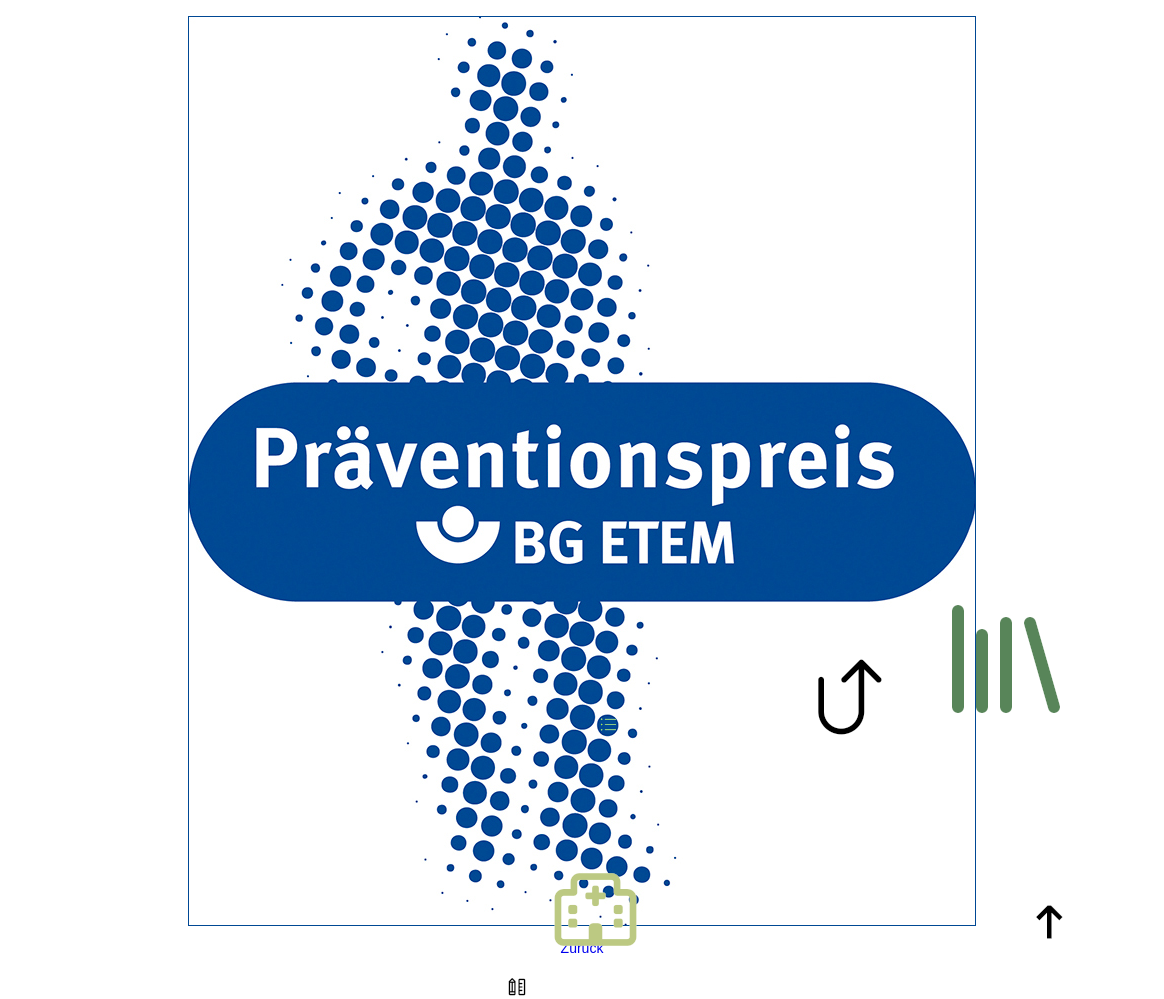  Describe the element at coordinates (517, 987) in the screenshot. I see `access design or editing tools` at that location.